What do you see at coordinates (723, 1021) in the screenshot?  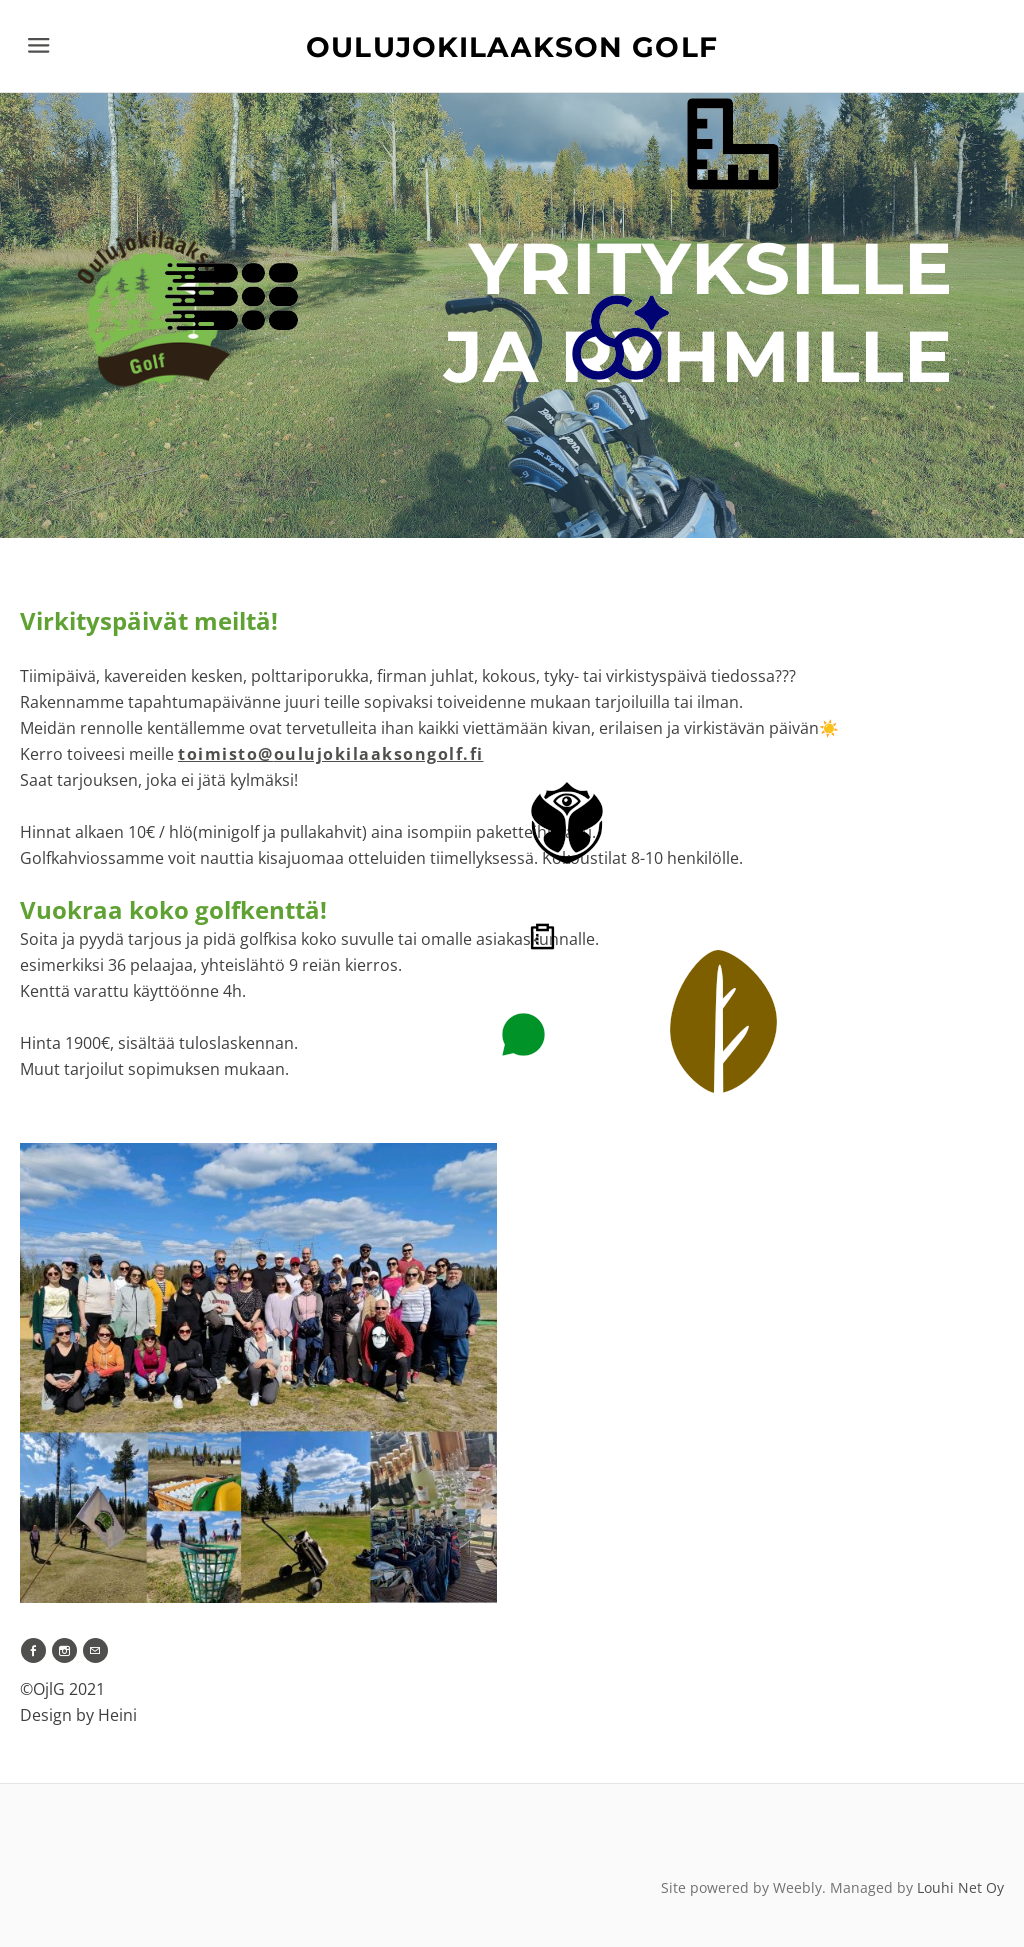 I see `october cms logo` at bounding box center [723, 1021].